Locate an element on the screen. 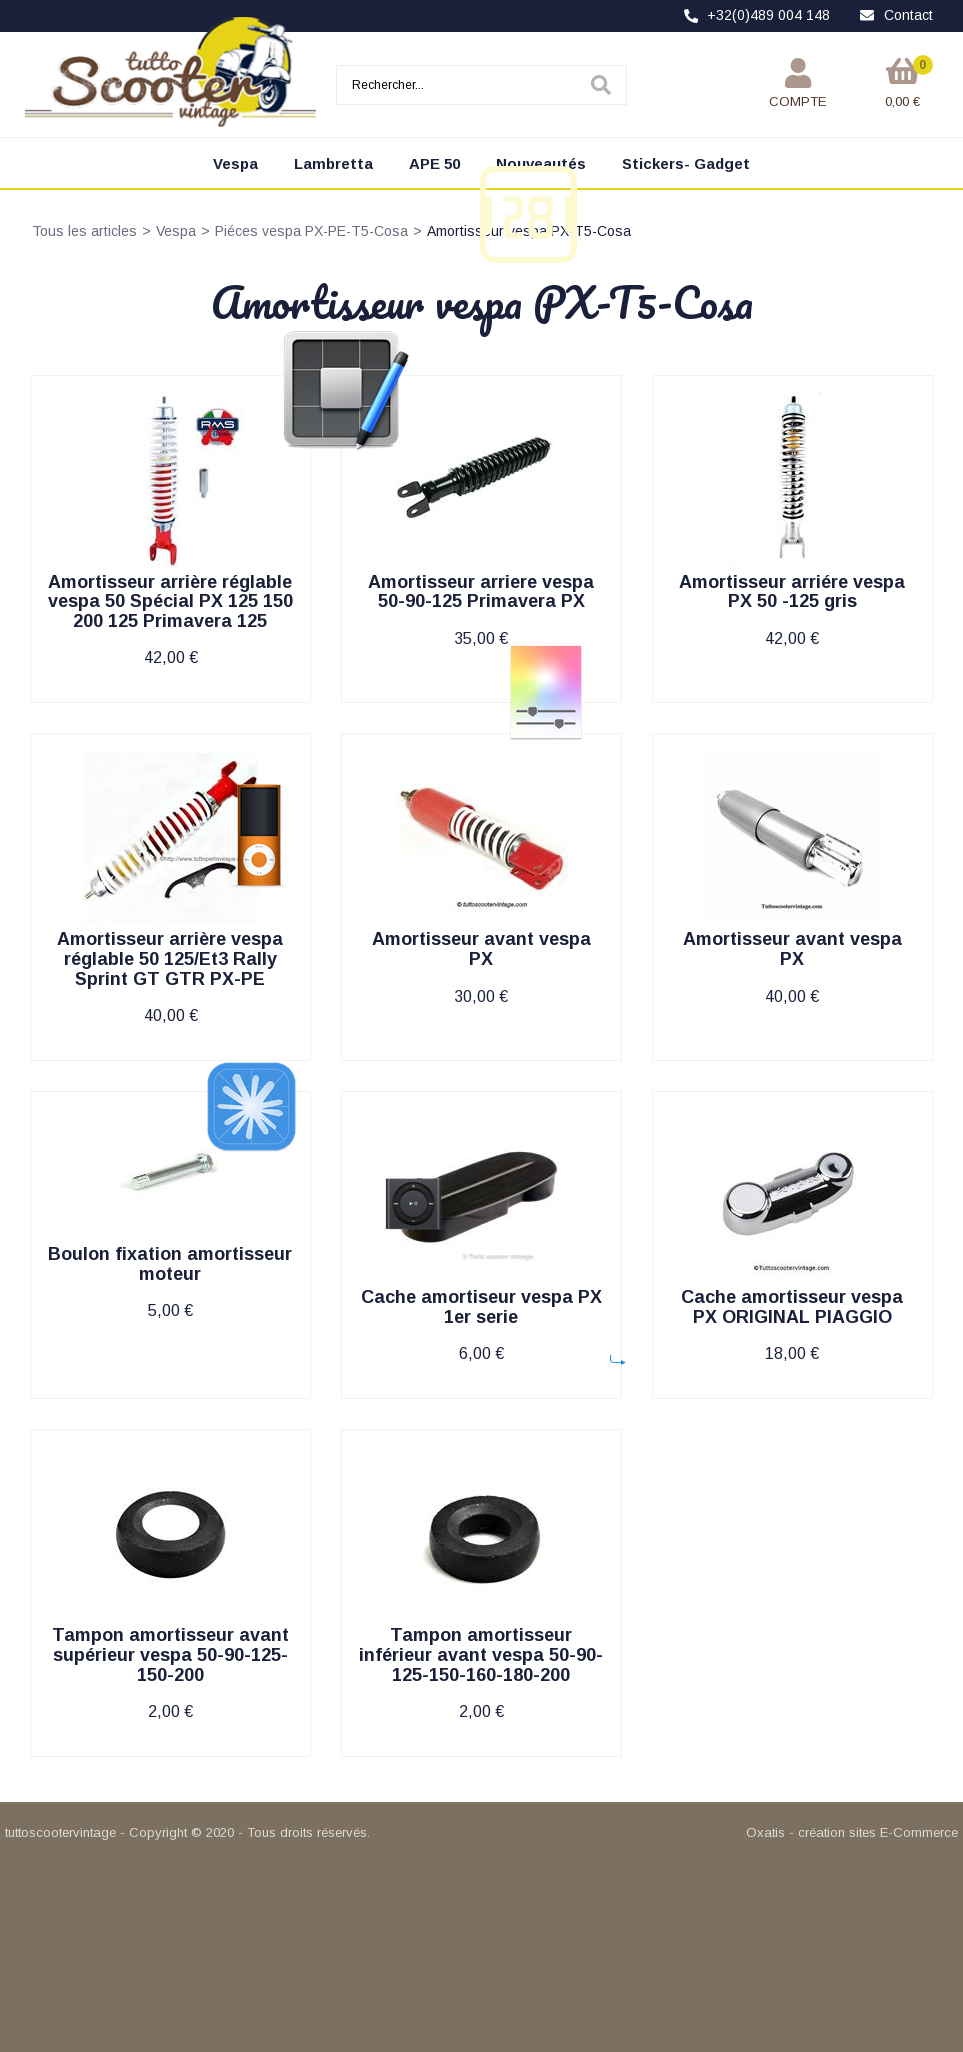 The width and height of the screenshot is (963, 2052). open the calendar app is located at coordinates (528, 214).